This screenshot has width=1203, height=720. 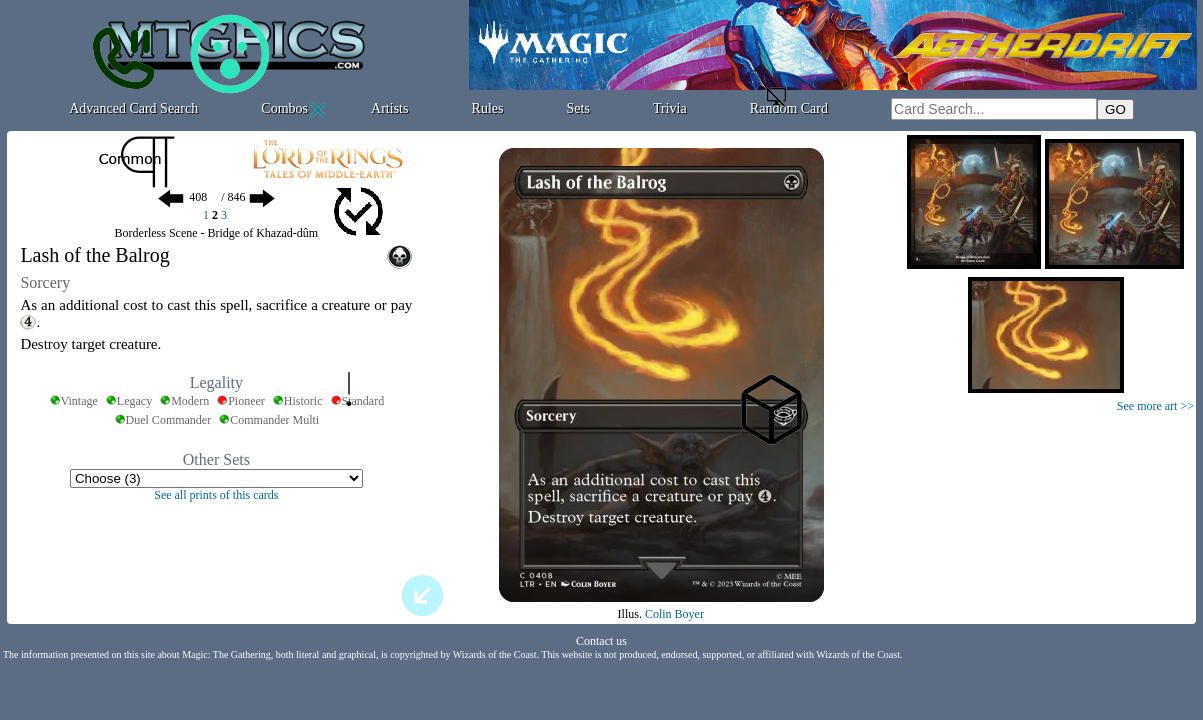 What do you see at coordinates (149, 162) in the screenshot?
I see `toggle paragraph formatting options` at bounding box center [149, 162].